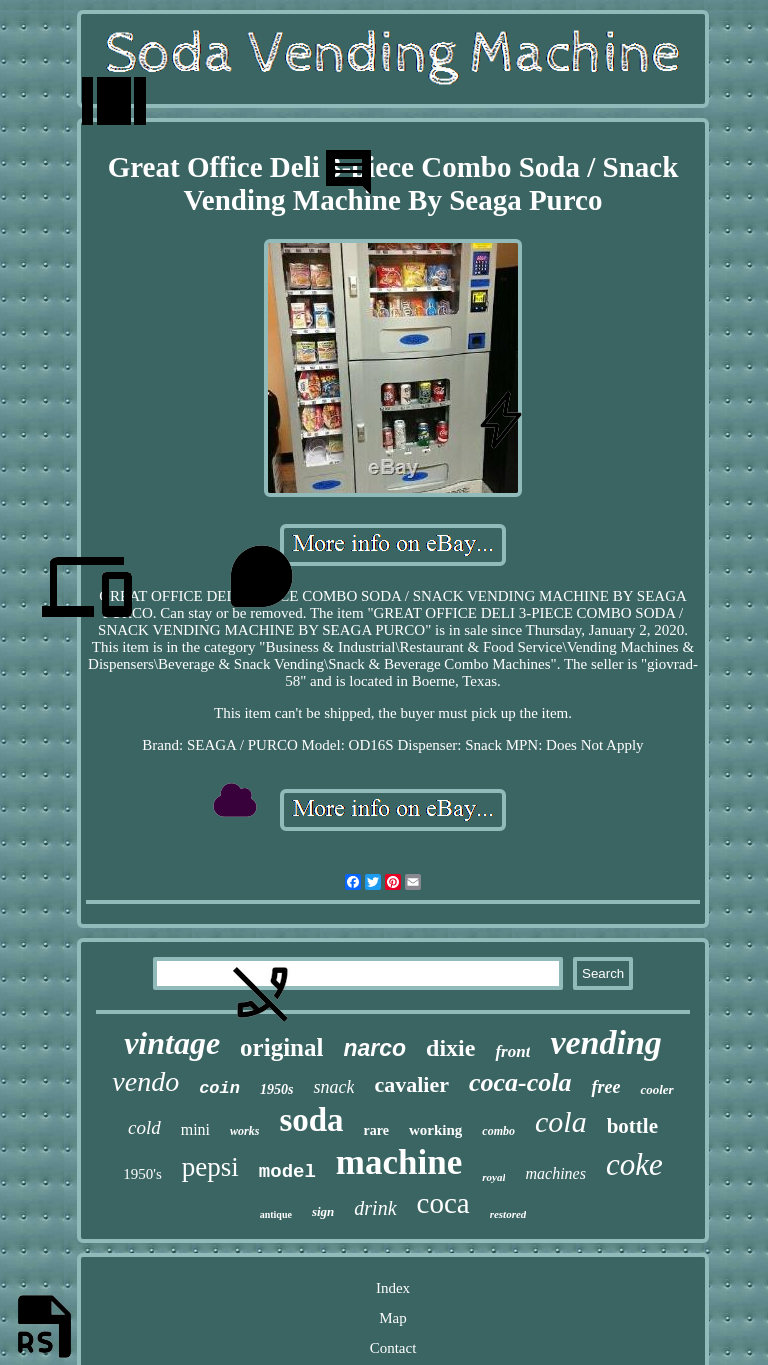  What do you see at coordinates (348, 172) in the screenshot?
I see `open comments section` at bounding box center [348, 172].